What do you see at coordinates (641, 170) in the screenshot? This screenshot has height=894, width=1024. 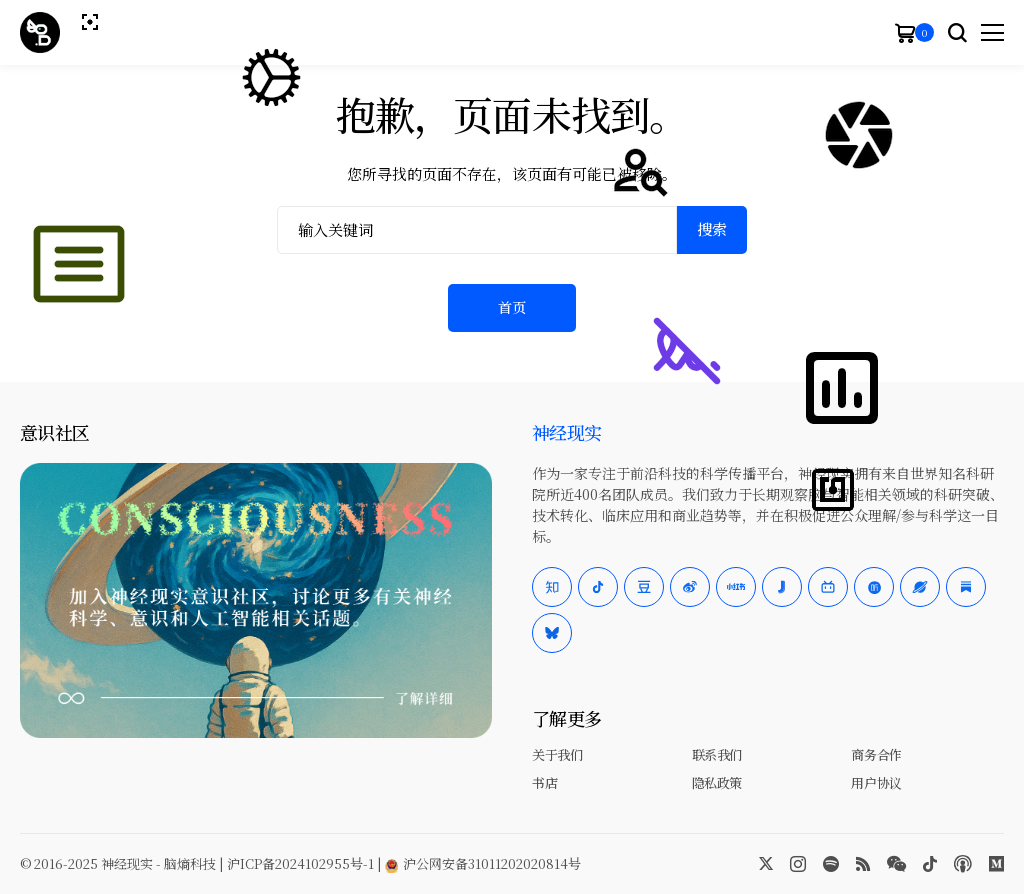 I see `search for a person or contact` at bounding box center [641, 170].